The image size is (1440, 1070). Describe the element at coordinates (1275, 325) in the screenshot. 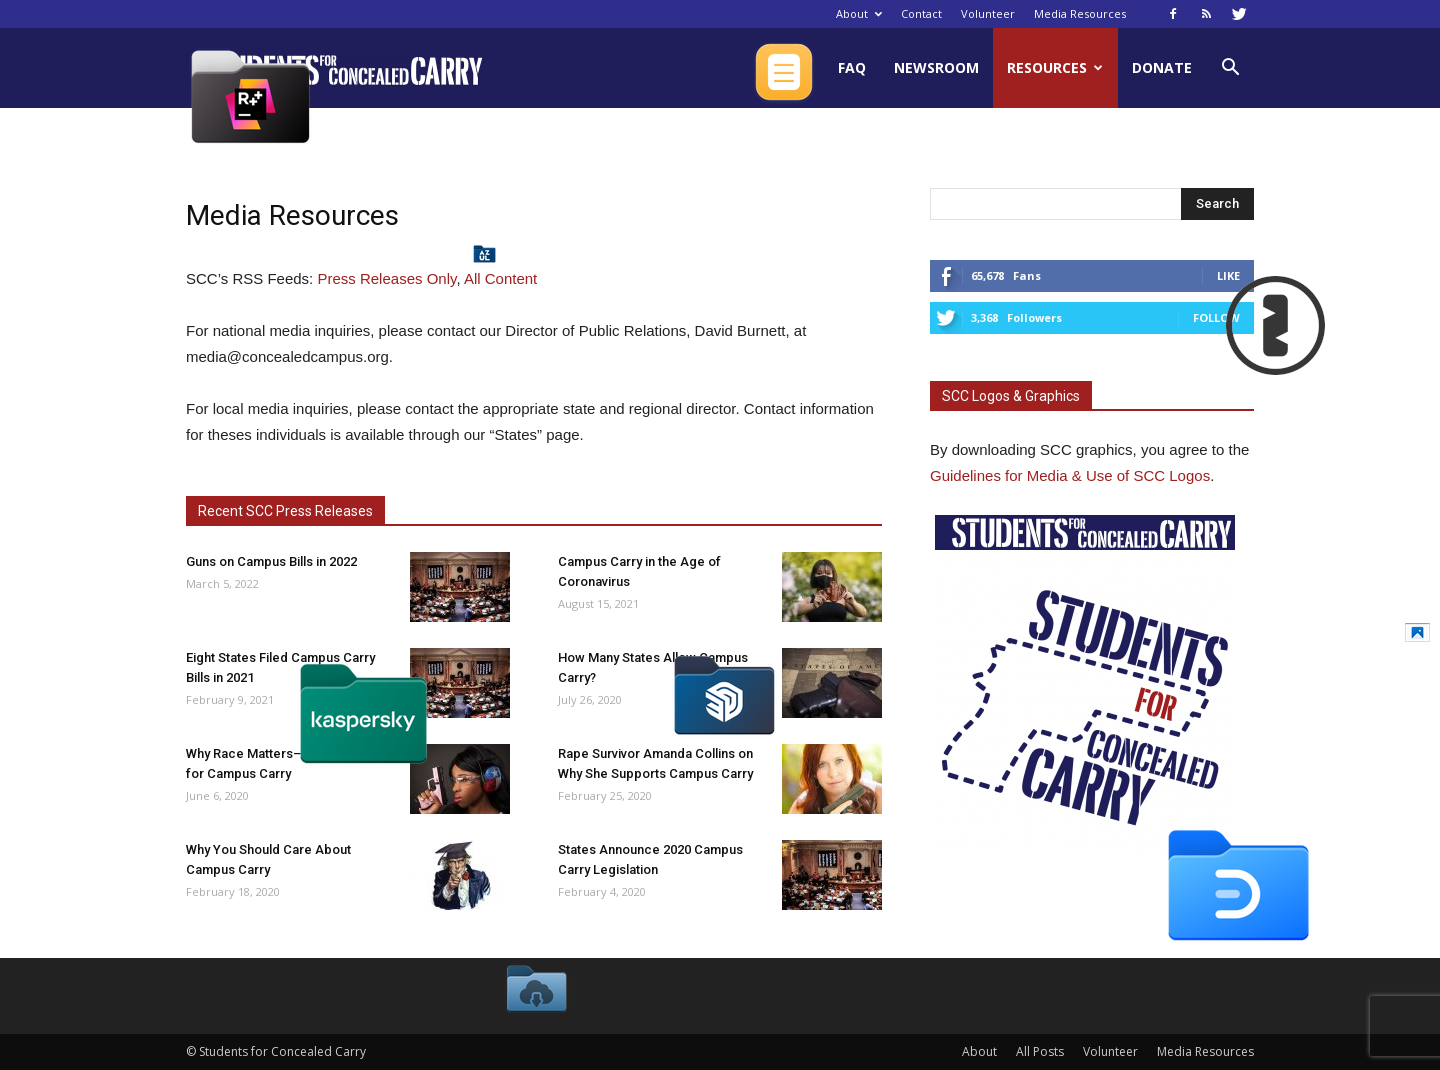

I see `access password manager` at that location.